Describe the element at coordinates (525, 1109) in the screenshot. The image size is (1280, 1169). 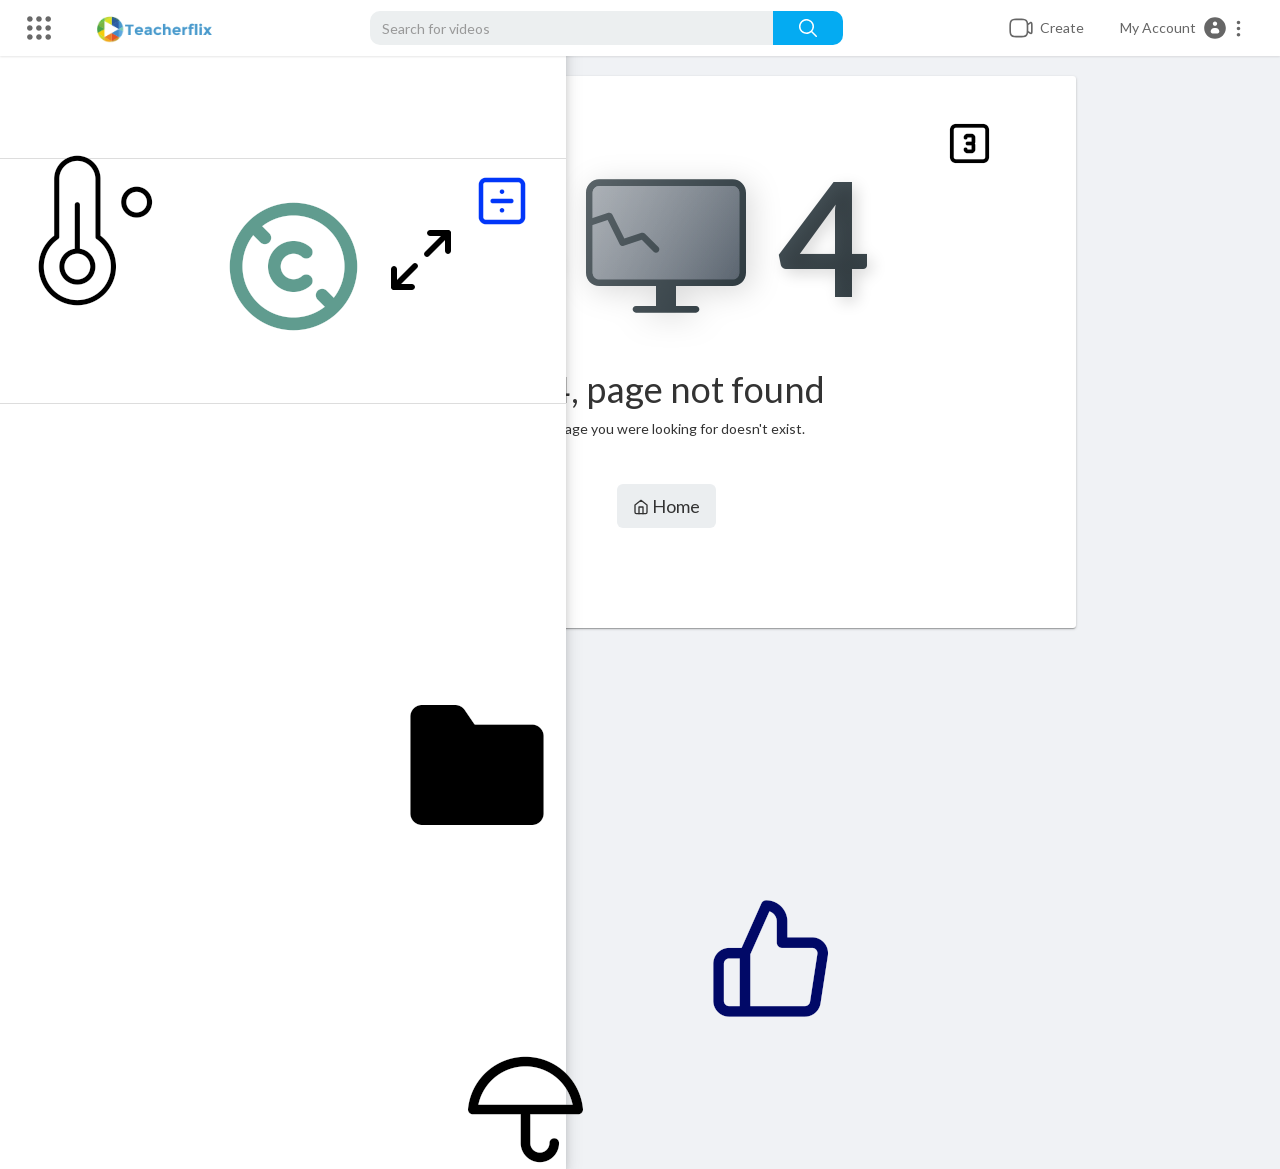
I see `view weather protection or rain forecast` at that location.